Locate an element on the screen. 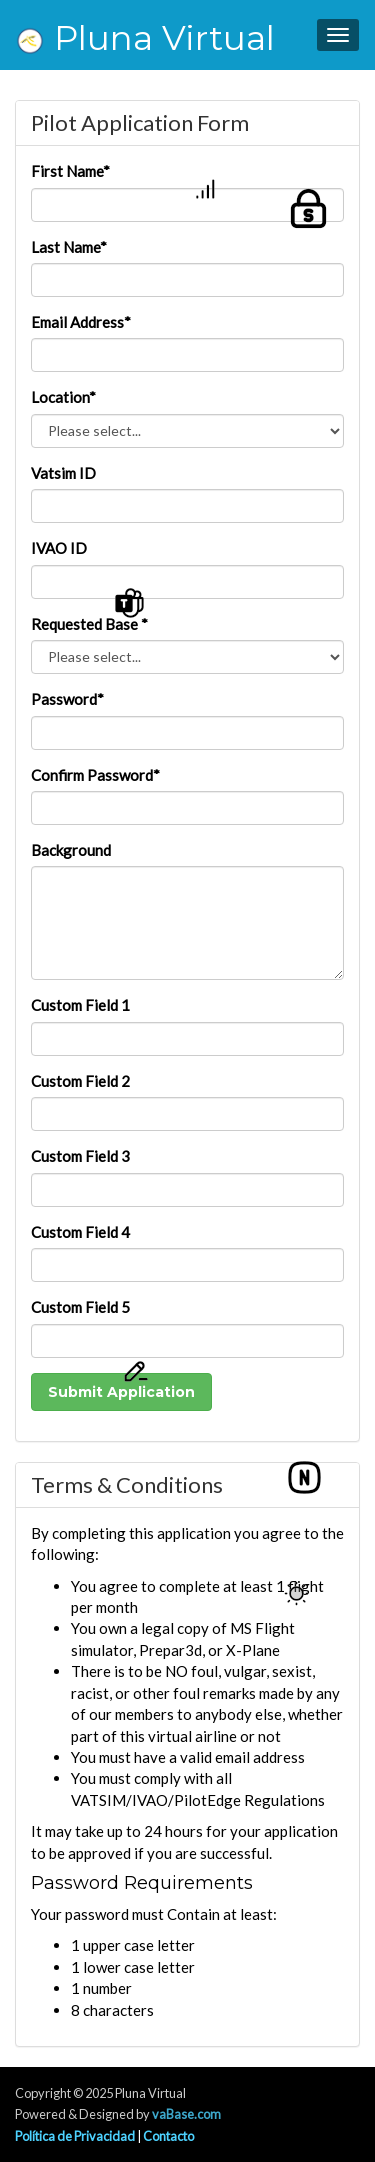  access Samsung Pass password manager is located at coordinates (308, 208).